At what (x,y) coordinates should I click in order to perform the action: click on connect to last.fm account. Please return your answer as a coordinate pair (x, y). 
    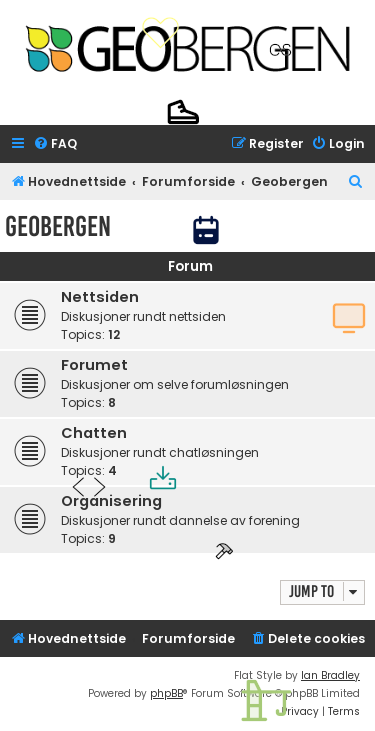
    Looking at the image, I should click on (280, 49).